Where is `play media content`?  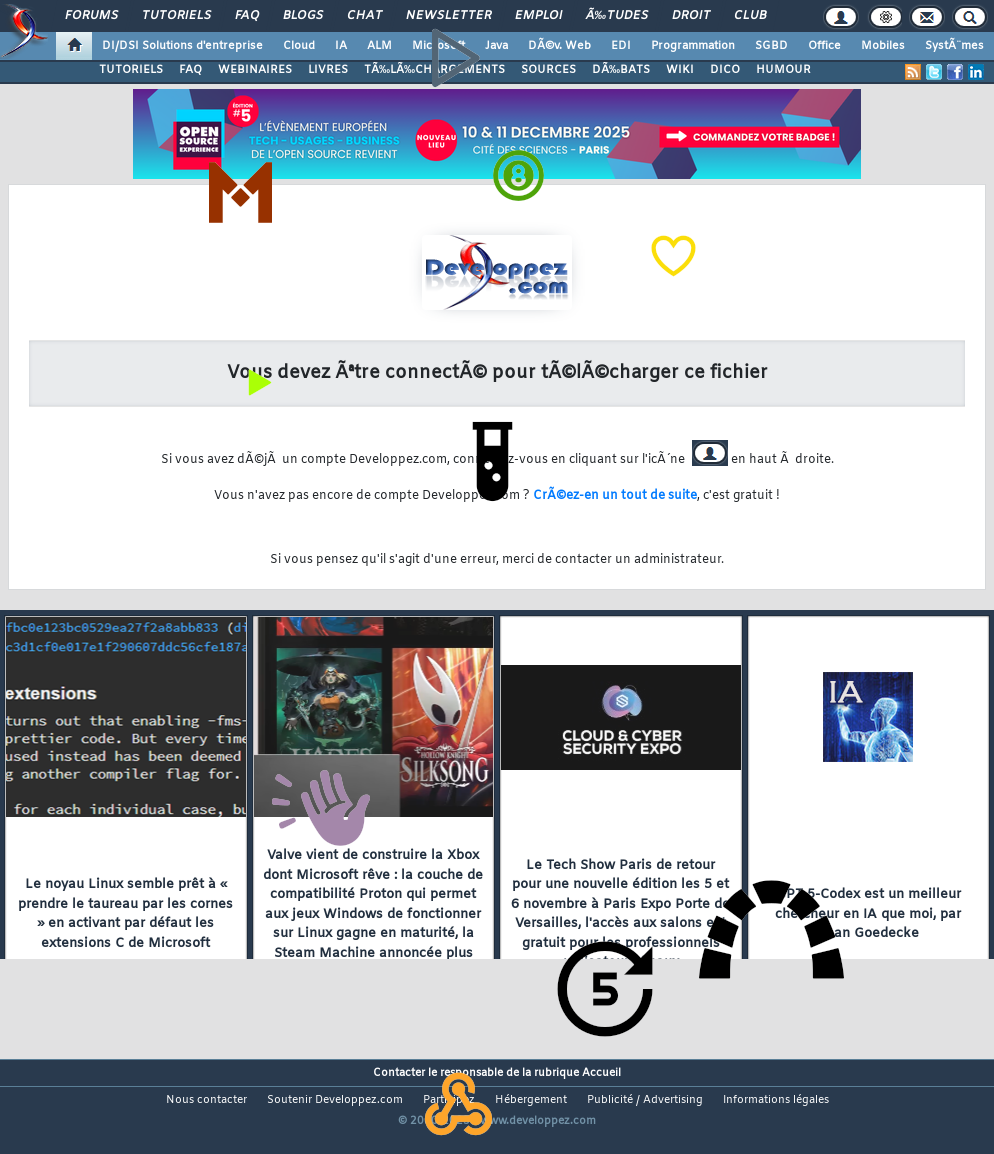
play media content is located at coordinates (451, 58).